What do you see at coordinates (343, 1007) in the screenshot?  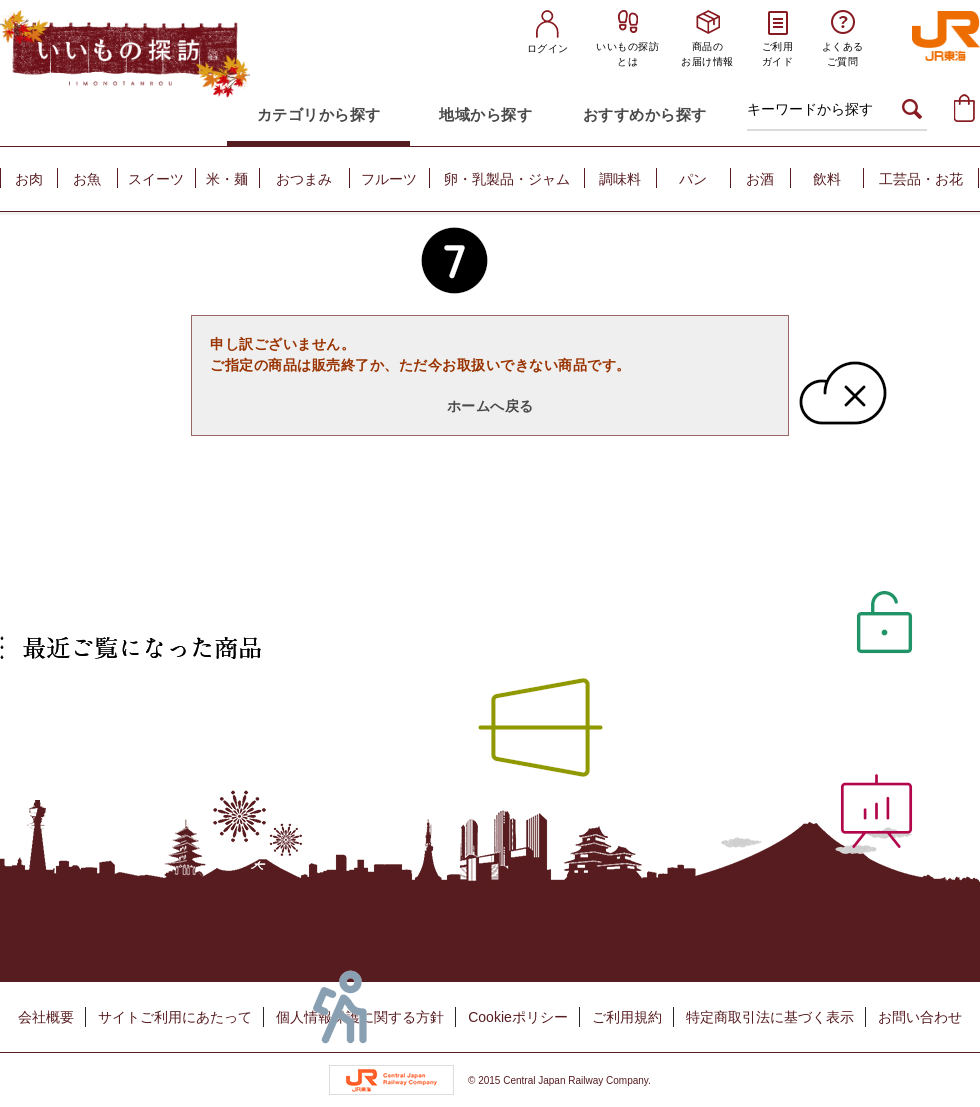 I see `access hiking trails or outdoor activities` at bounding box center [343, 1007].